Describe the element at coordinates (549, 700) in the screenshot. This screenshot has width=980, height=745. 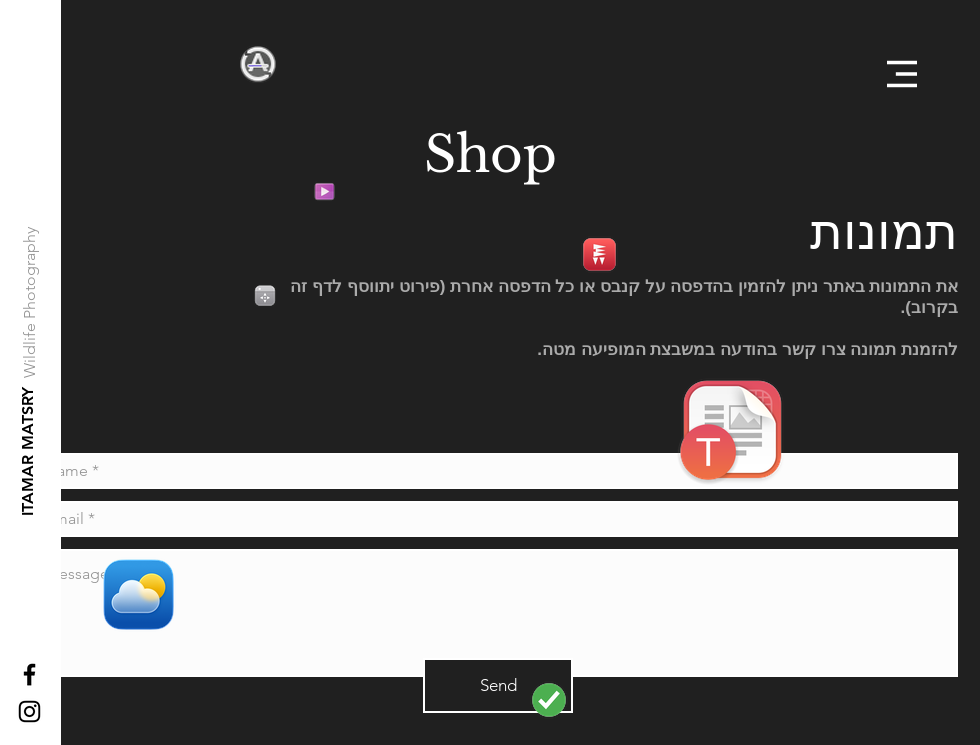
I see `indicates a default or selected item` at that location.